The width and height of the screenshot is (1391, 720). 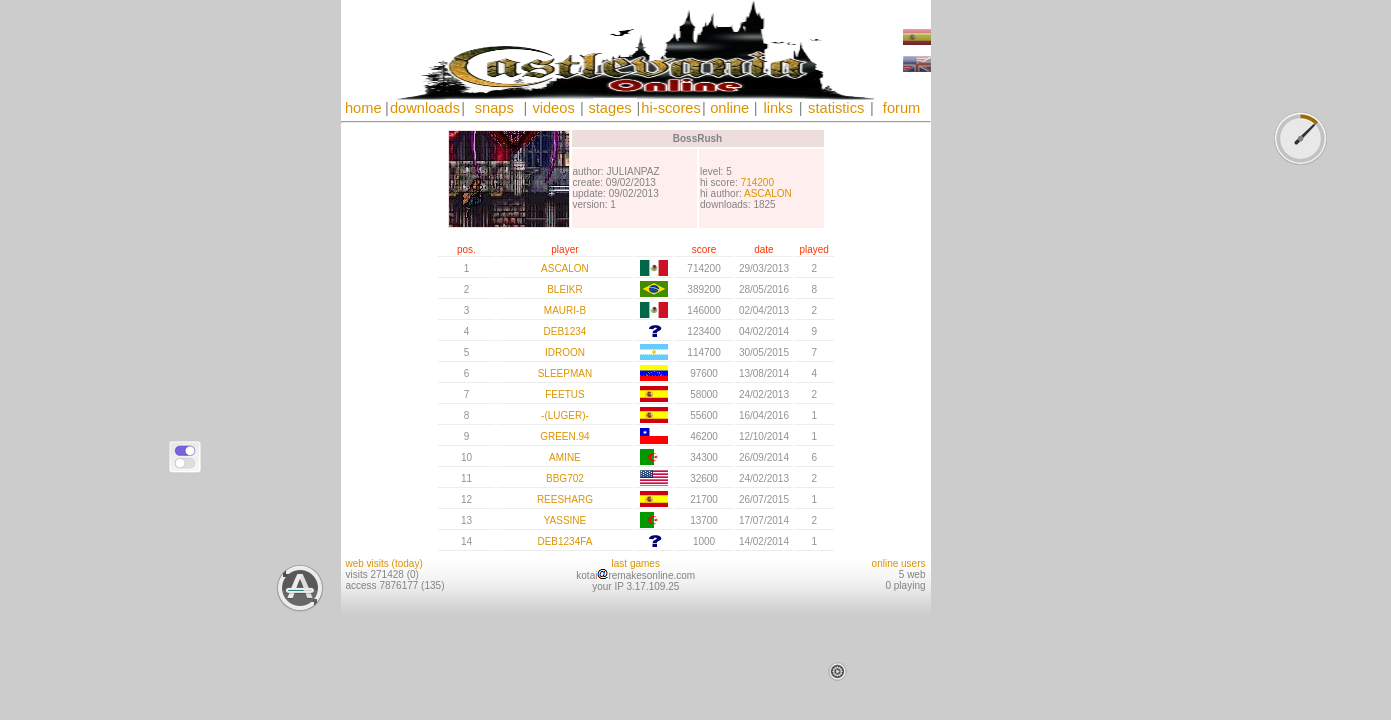 What do you see at coordinates (185, 457) in the screenshot?
I see `open gnome tweaks to customize desktop settings` at bounding box center [185, 457].